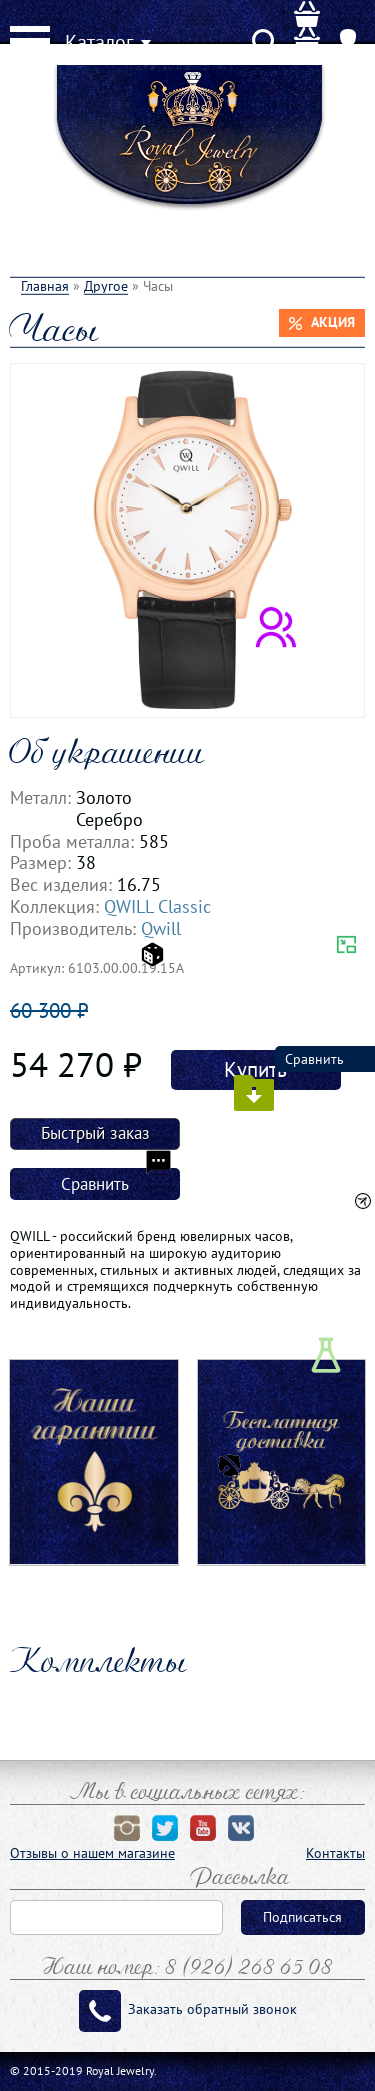 The width and height of the screenshot is (375, 2091). What do you see at coordinates (254, 1093) in the screenshot?
I see `download a folder or its contents` at bounding box center [254, 1093].